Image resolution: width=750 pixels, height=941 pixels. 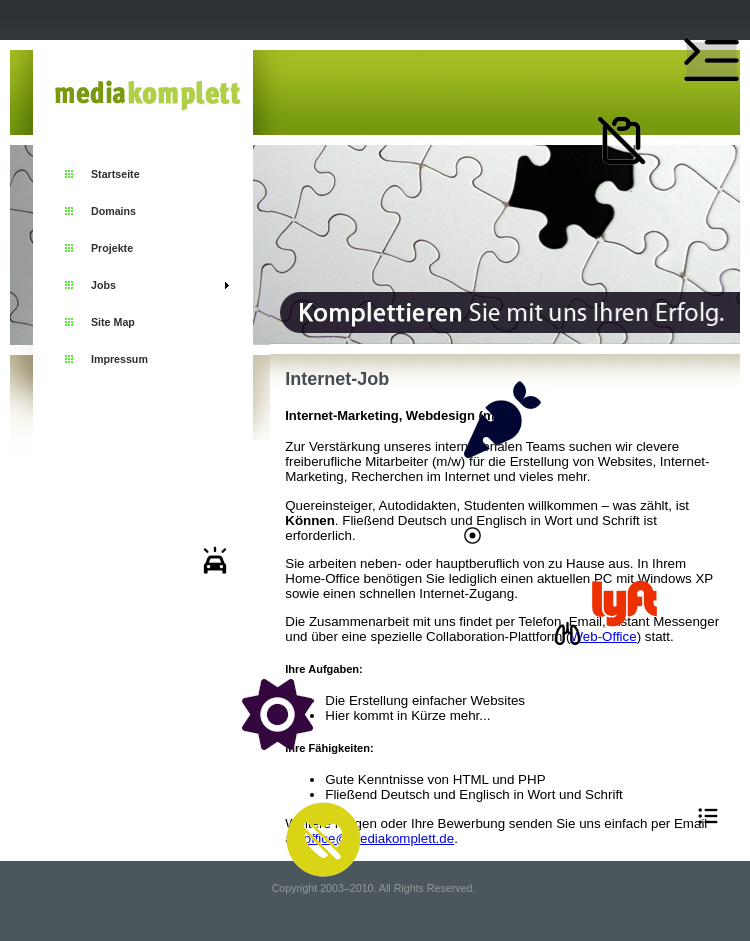 I want to click on increase text indentation, so click(x=711, y=60).